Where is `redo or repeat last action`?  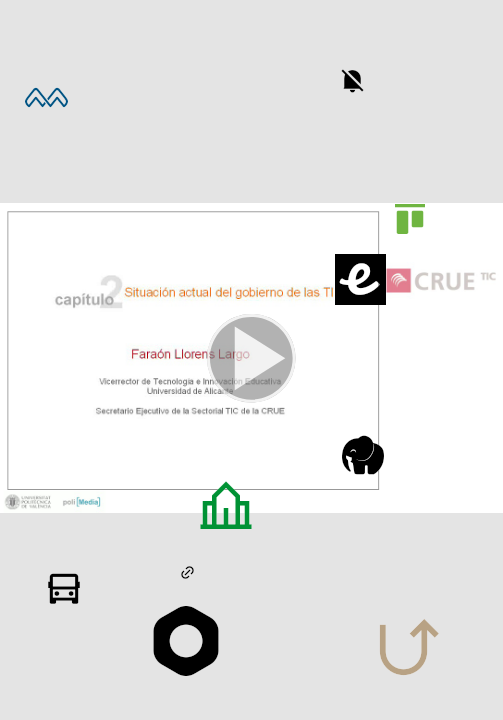 redo or repeat last action is located at coordinates (406, 648).